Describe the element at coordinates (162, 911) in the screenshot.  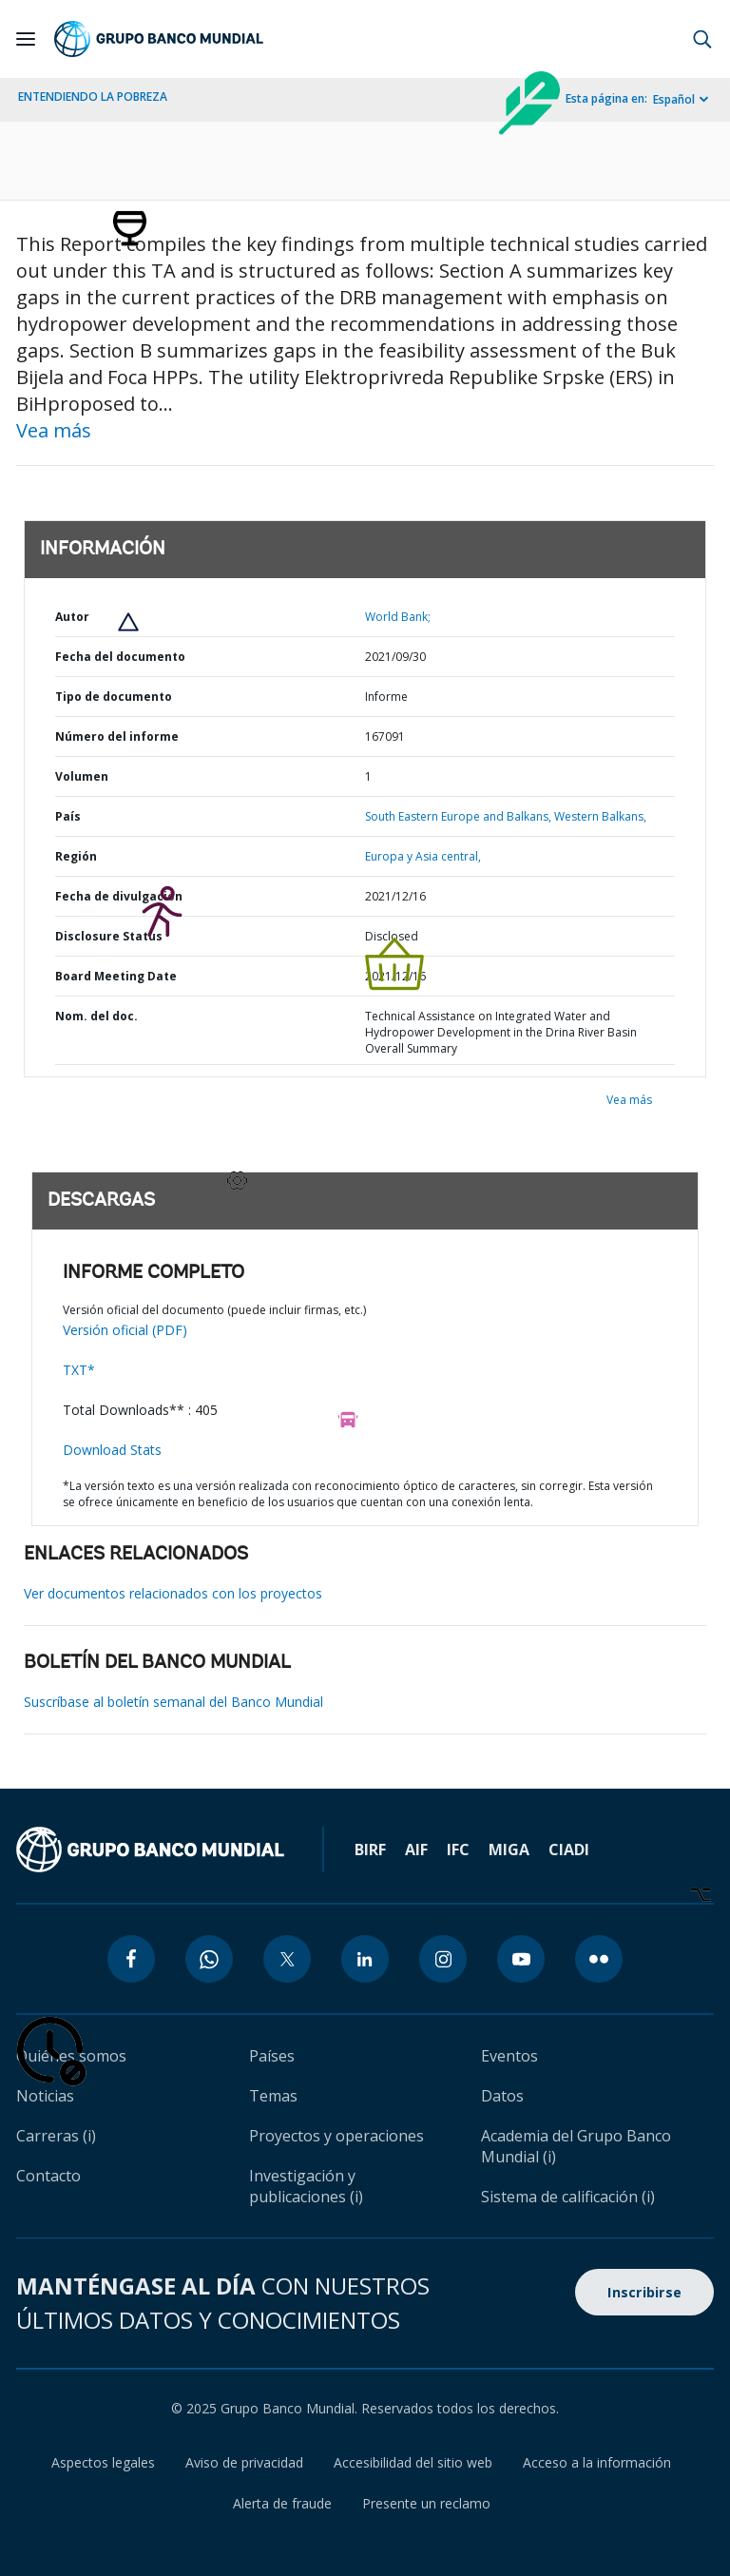
I see `indicates walking directions or pedestrian mode` at that location.